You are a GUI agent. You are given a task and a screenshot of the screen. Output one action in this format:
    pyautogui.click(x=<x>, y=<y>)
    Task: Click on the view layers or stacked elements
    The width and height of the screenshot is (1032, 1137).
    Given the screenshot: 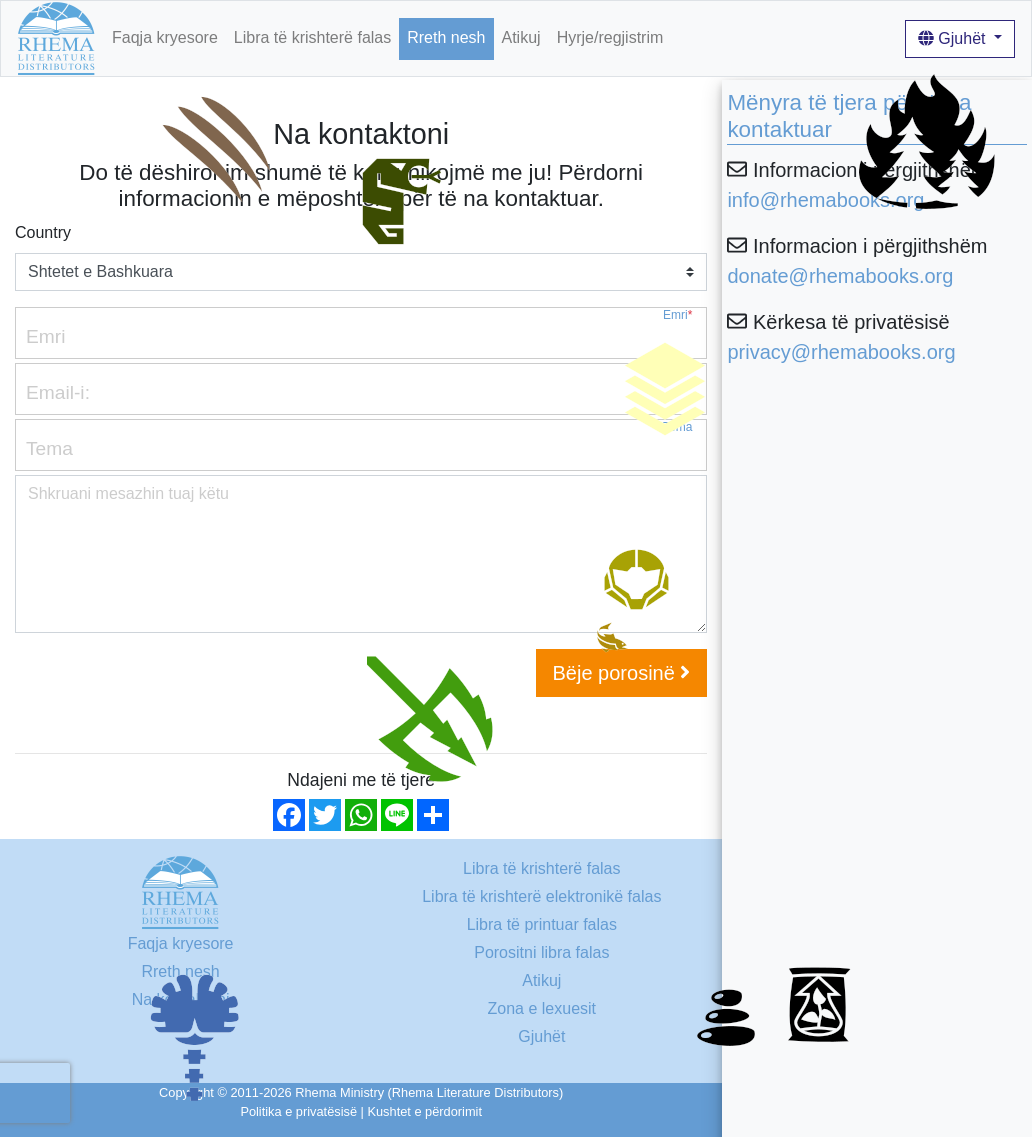 What is the action you would take?
    pyautogui.click(x=665, y=389)
    